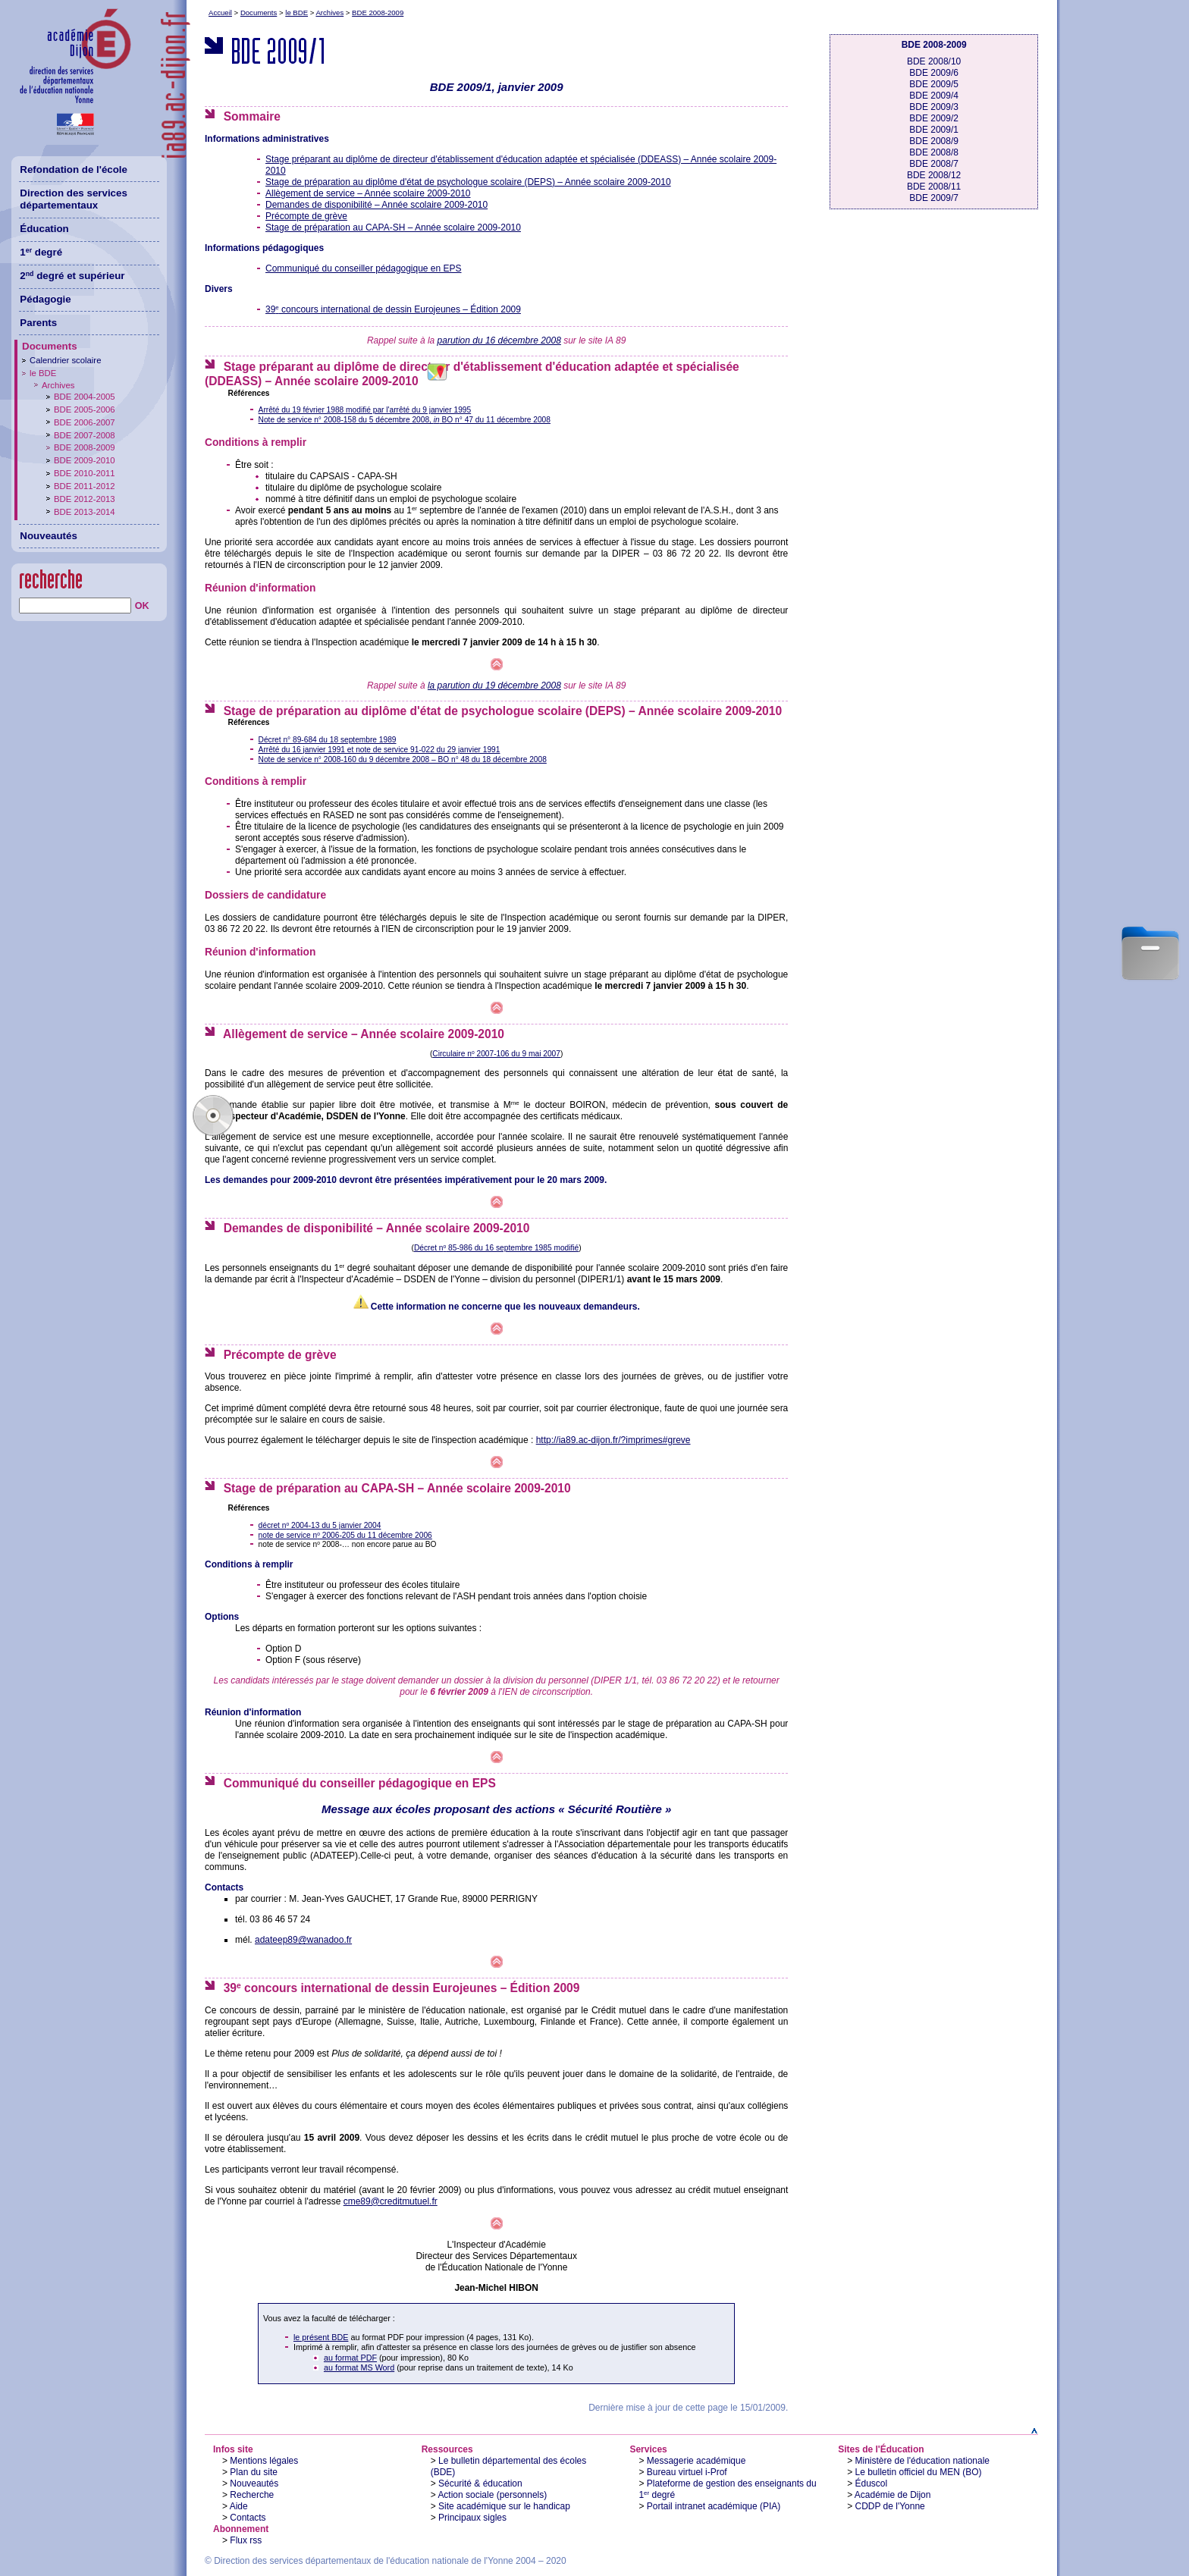 The image size is (1189, 2576). I want to click on open the file manager application, so click(1150, 953).